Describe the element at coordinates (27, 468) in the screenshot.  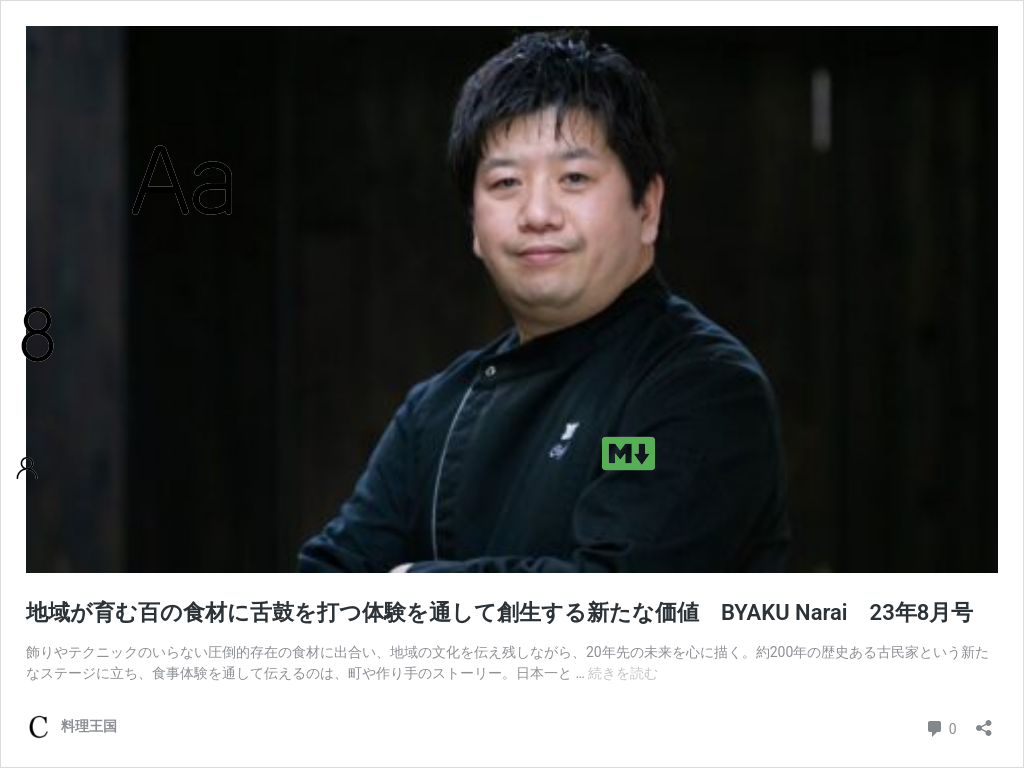
I see `view your profile` at that location.